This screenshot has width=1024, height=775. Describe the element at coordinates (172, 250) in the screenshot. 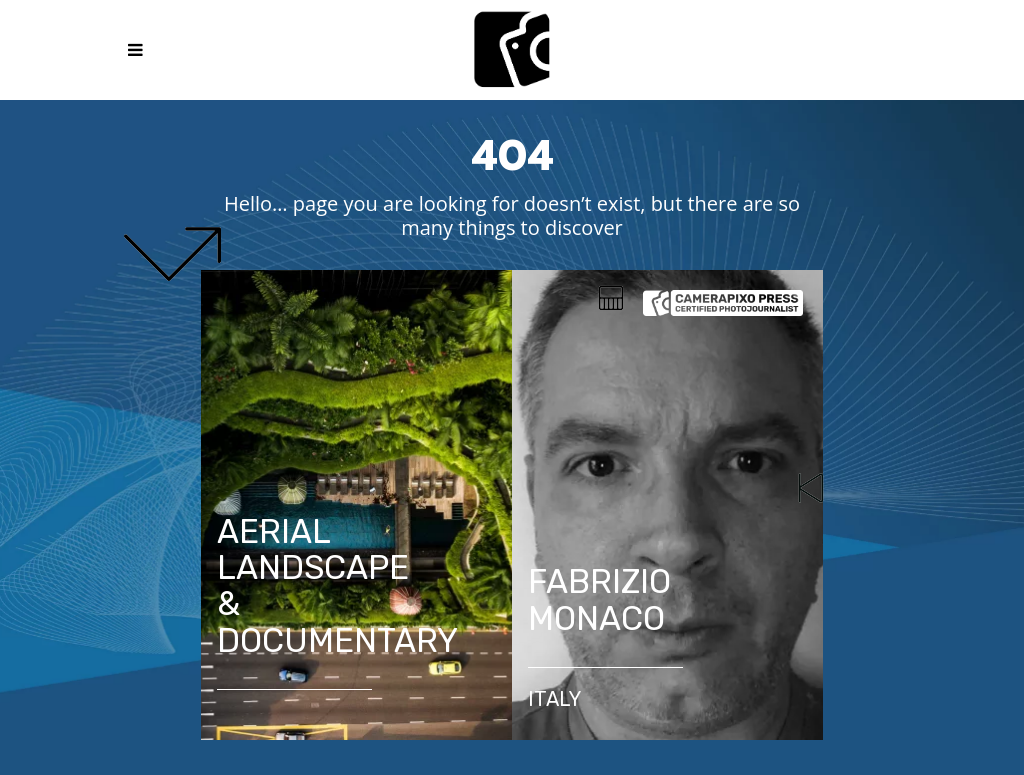

I see `reply to a message` at that location.